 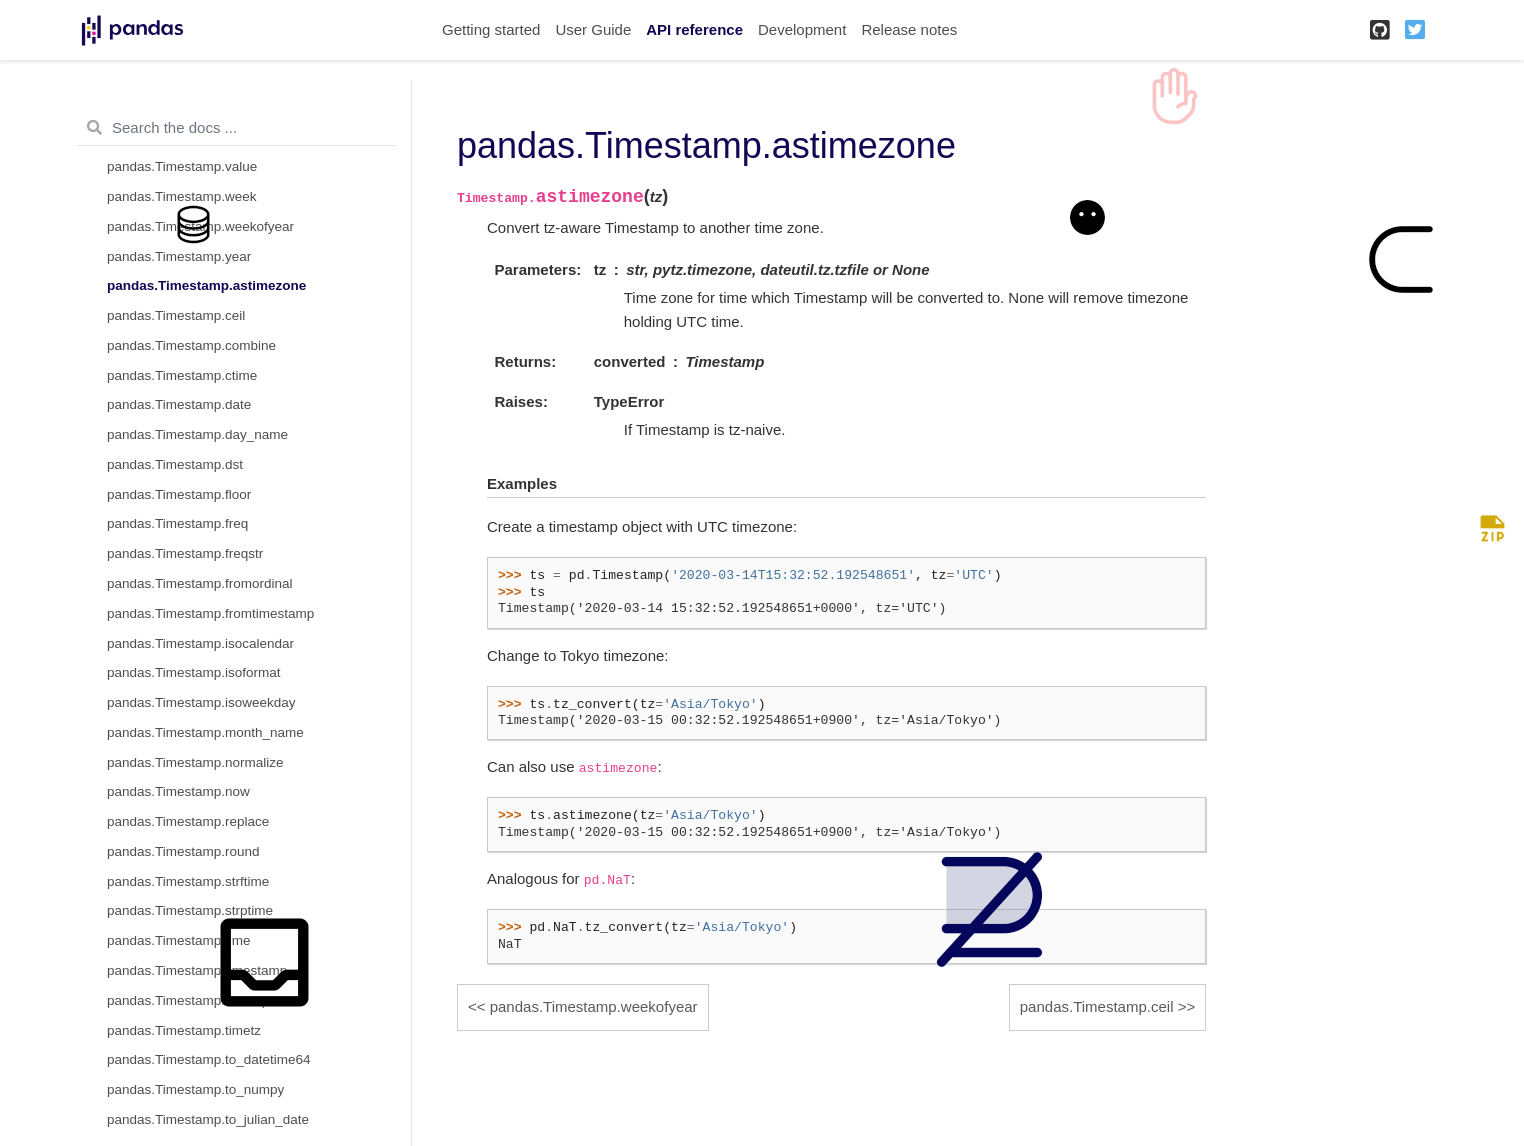 What do you see at coordinates (1087, 217) in the screenshot?
I see `a neutral or blank emoji reaction` at bounding box center [1087, 217].